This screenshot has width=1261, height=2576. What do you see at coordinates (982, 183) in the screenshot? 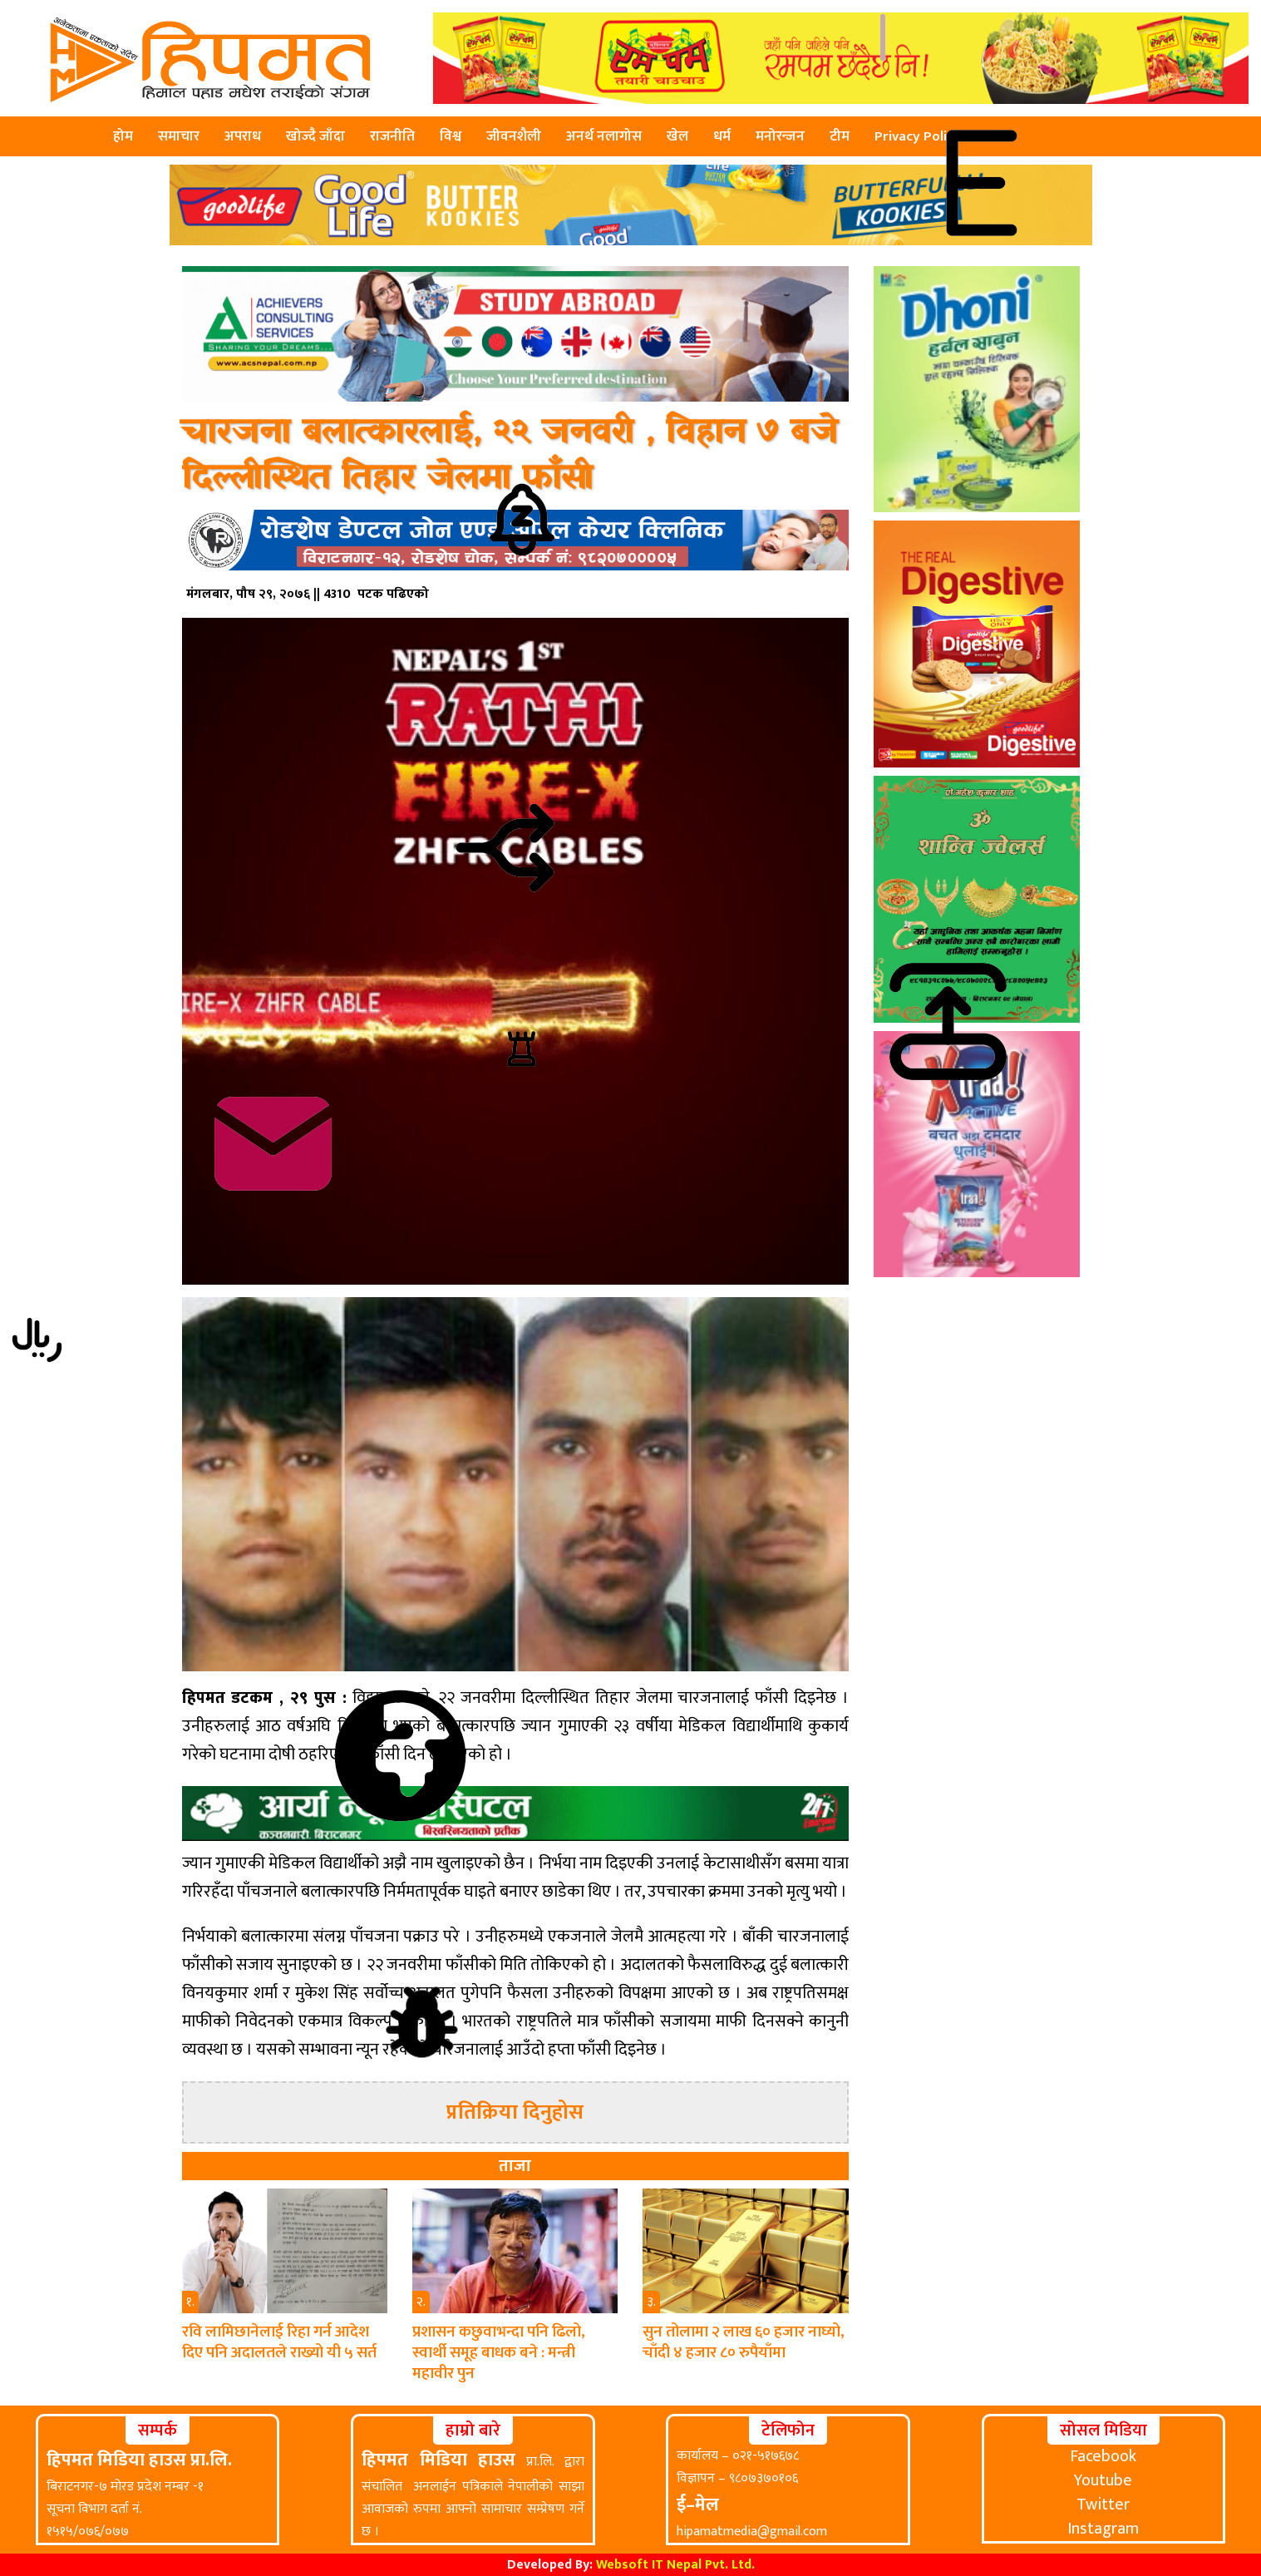
I see `represents the letter E in text formatting or typography options` at bounding box center [982, 183].